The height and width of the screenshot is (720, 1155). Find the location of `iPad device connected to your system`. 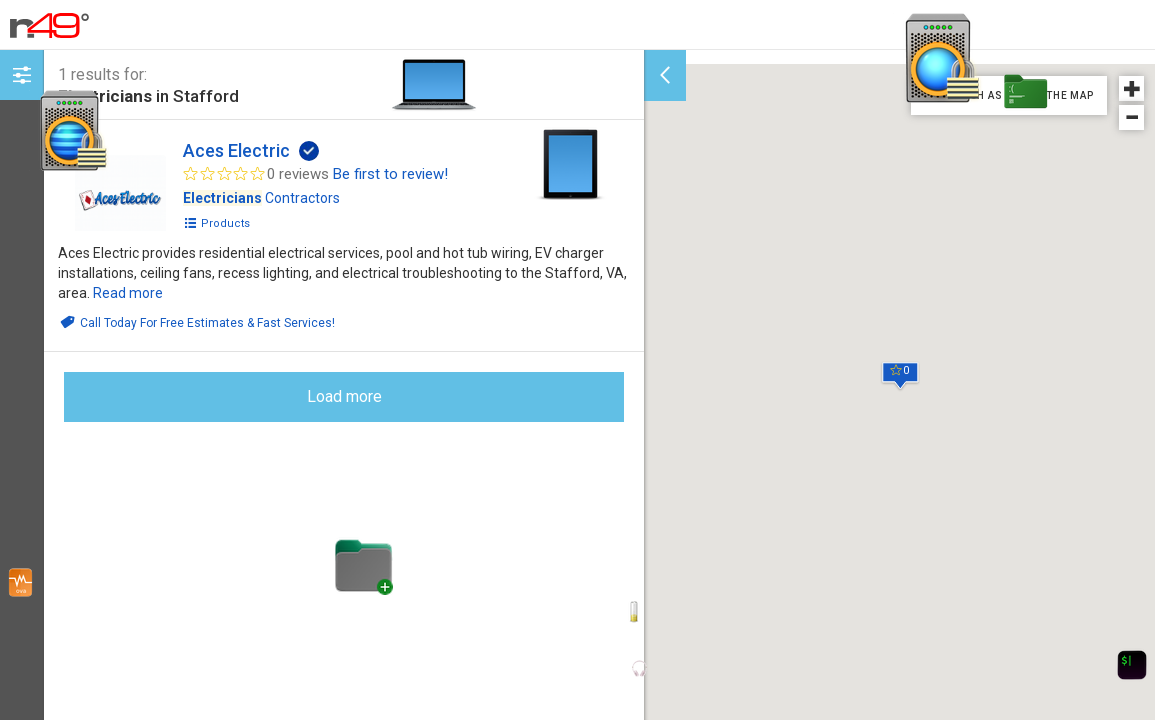

iPad device connected to your system is located at coordinates (570, 163).